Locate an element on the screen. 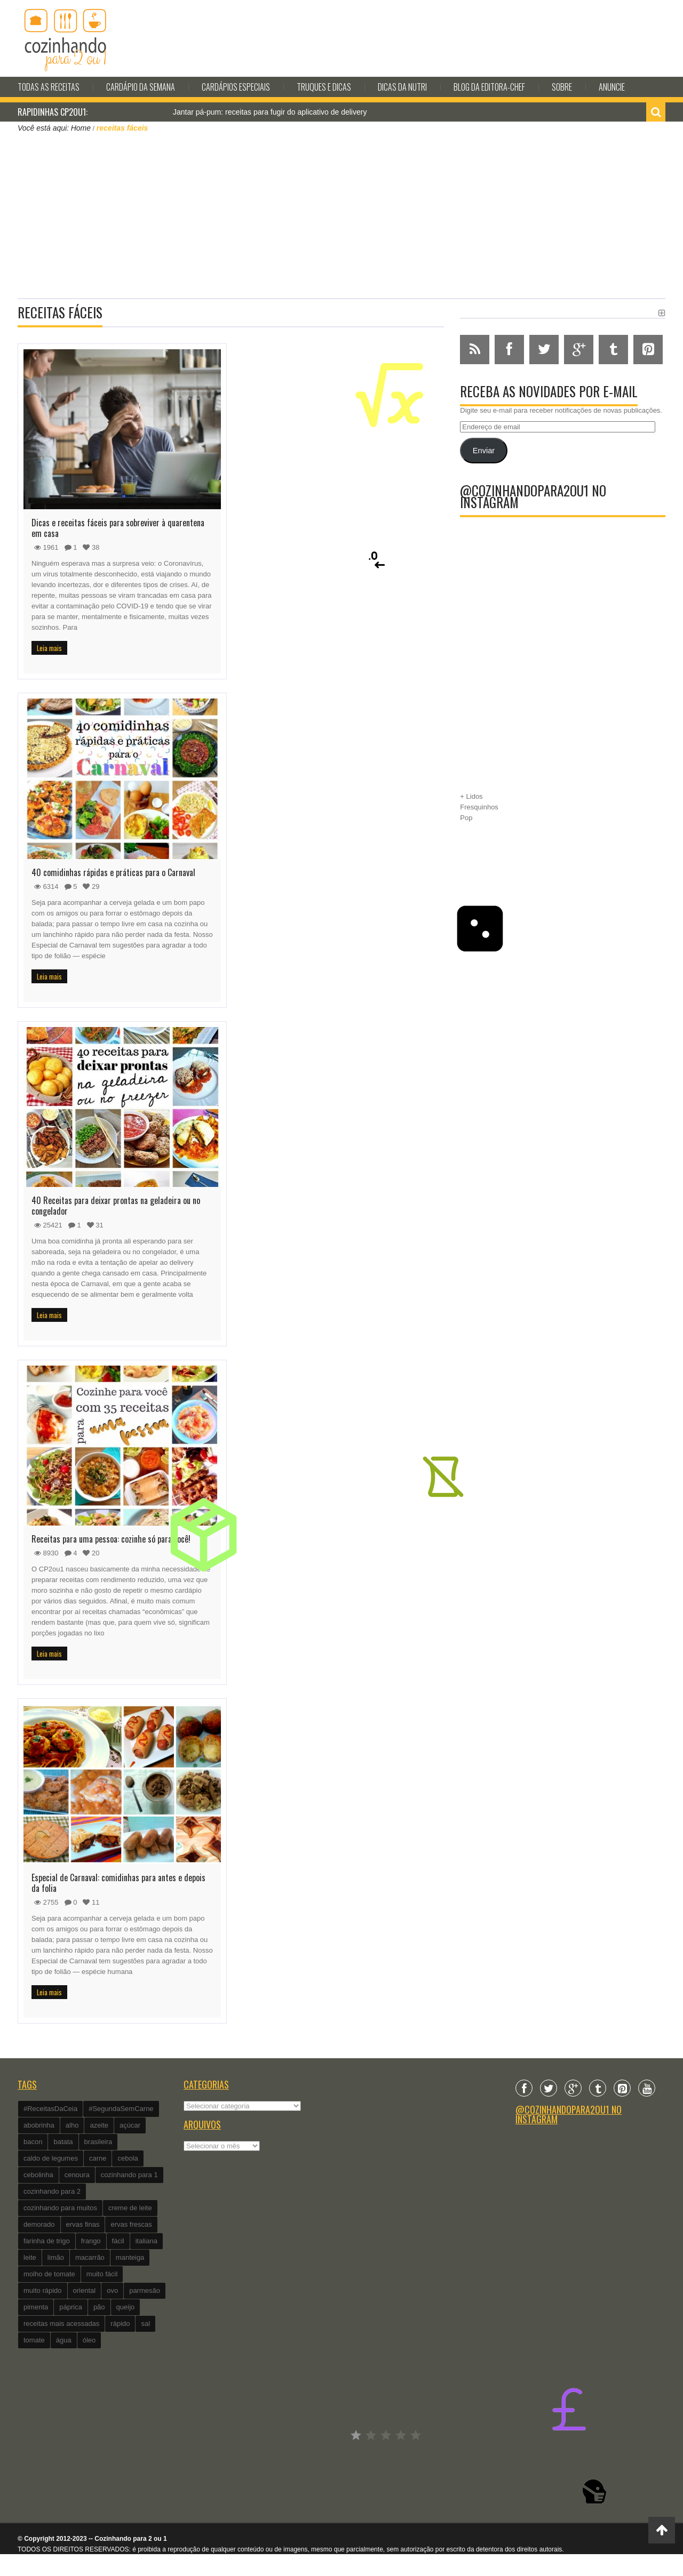  decrease decimal places in number formatting is located at coordinates (377, 560).